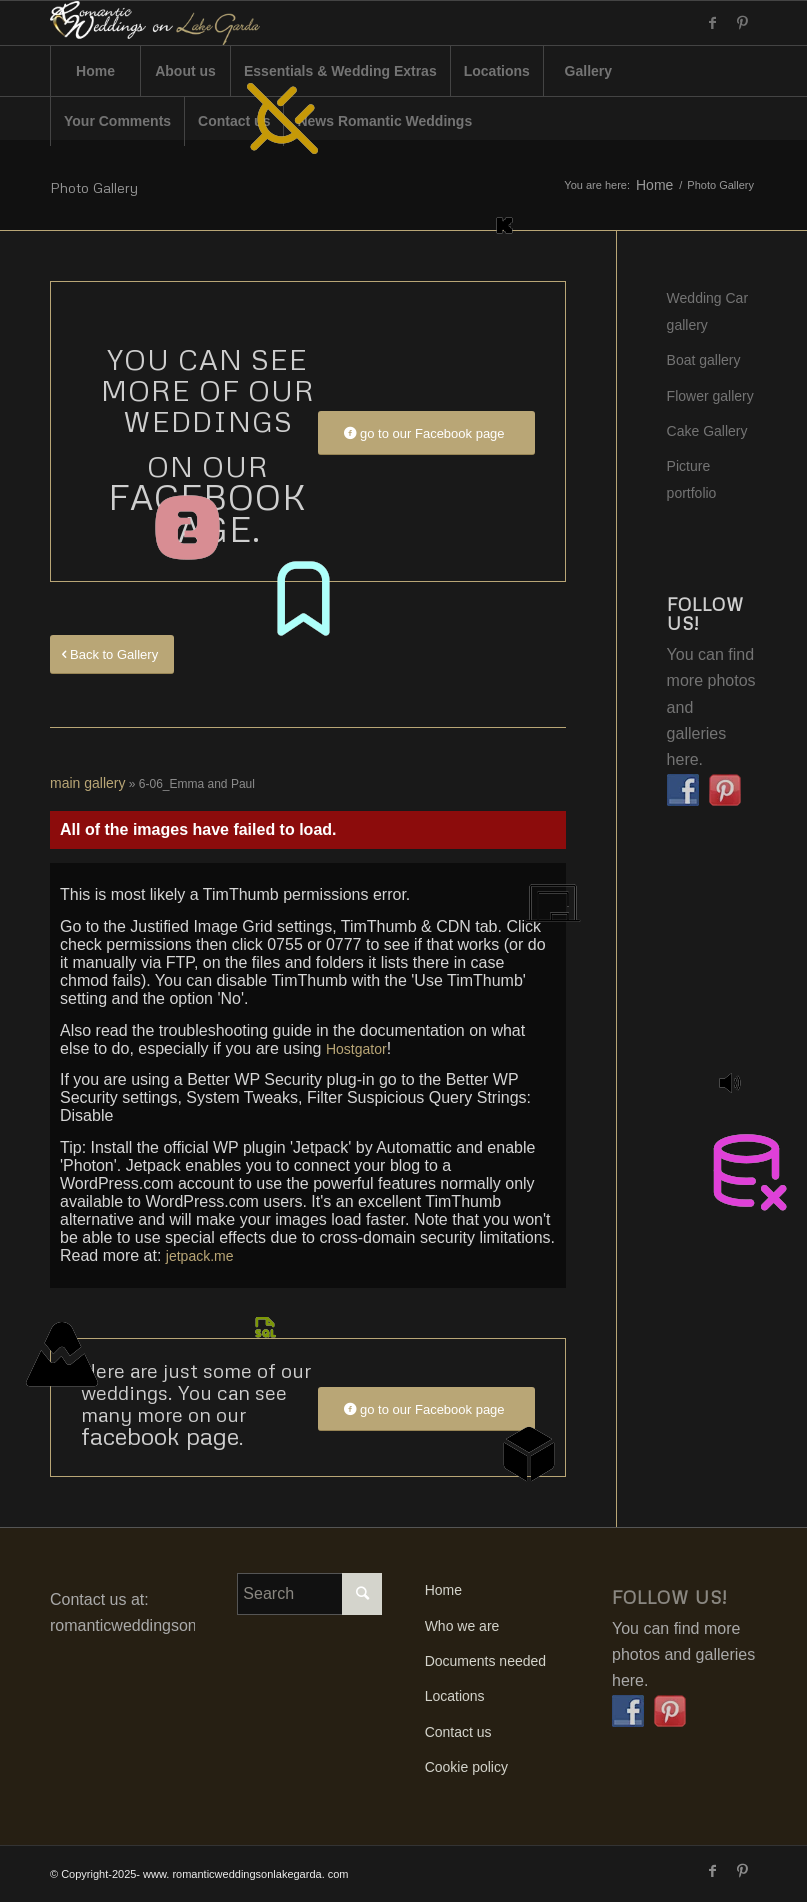 The image size is (807, 1902). What do you see at coordinates (62, 1354) in the screenshot?
I see `view outdoor or nature-related content` at bounding box center [62, 1354].